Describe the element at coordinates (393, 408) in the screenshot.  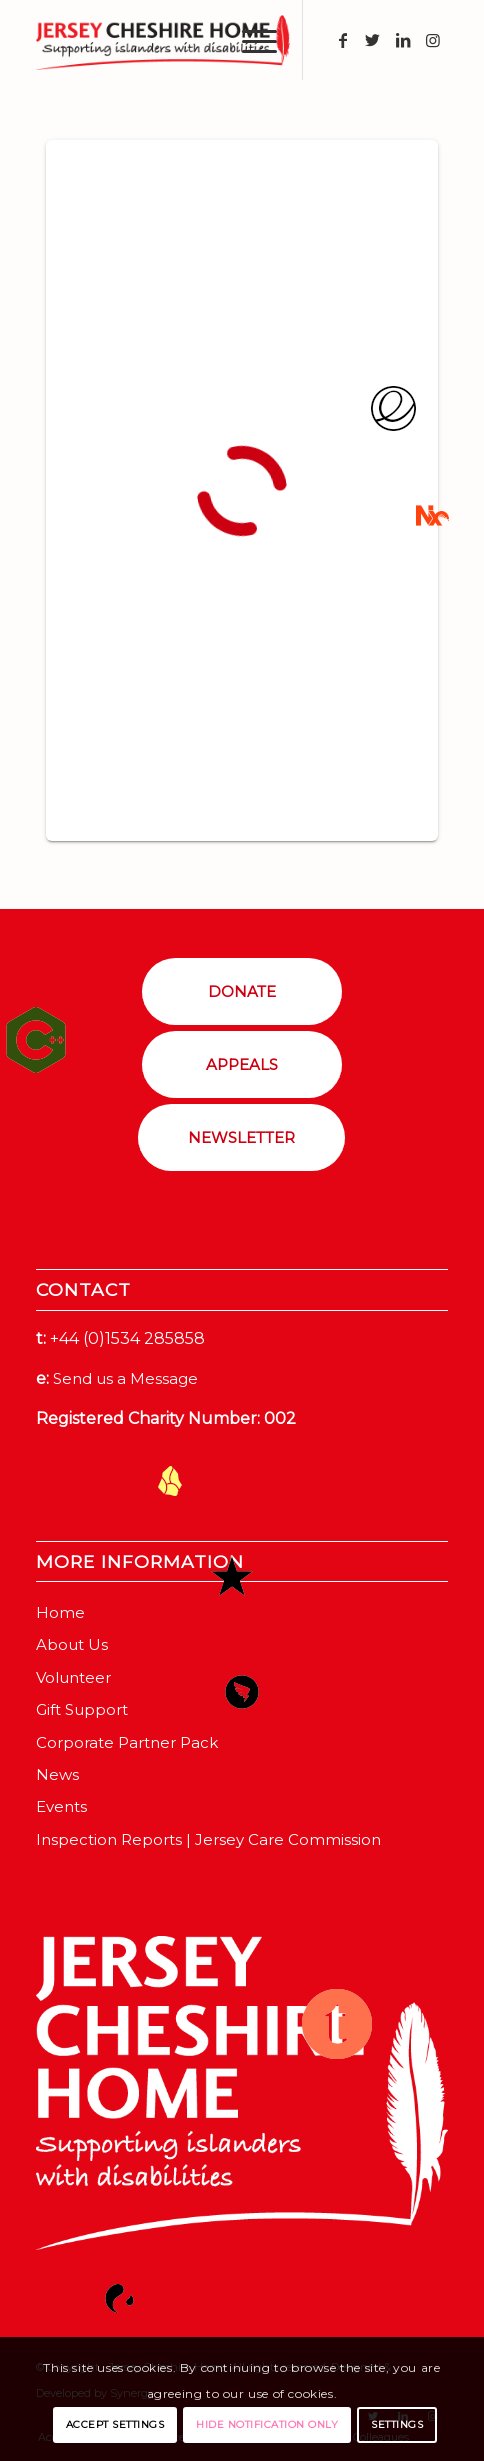
I see `elementary OS branding logo` at that location.